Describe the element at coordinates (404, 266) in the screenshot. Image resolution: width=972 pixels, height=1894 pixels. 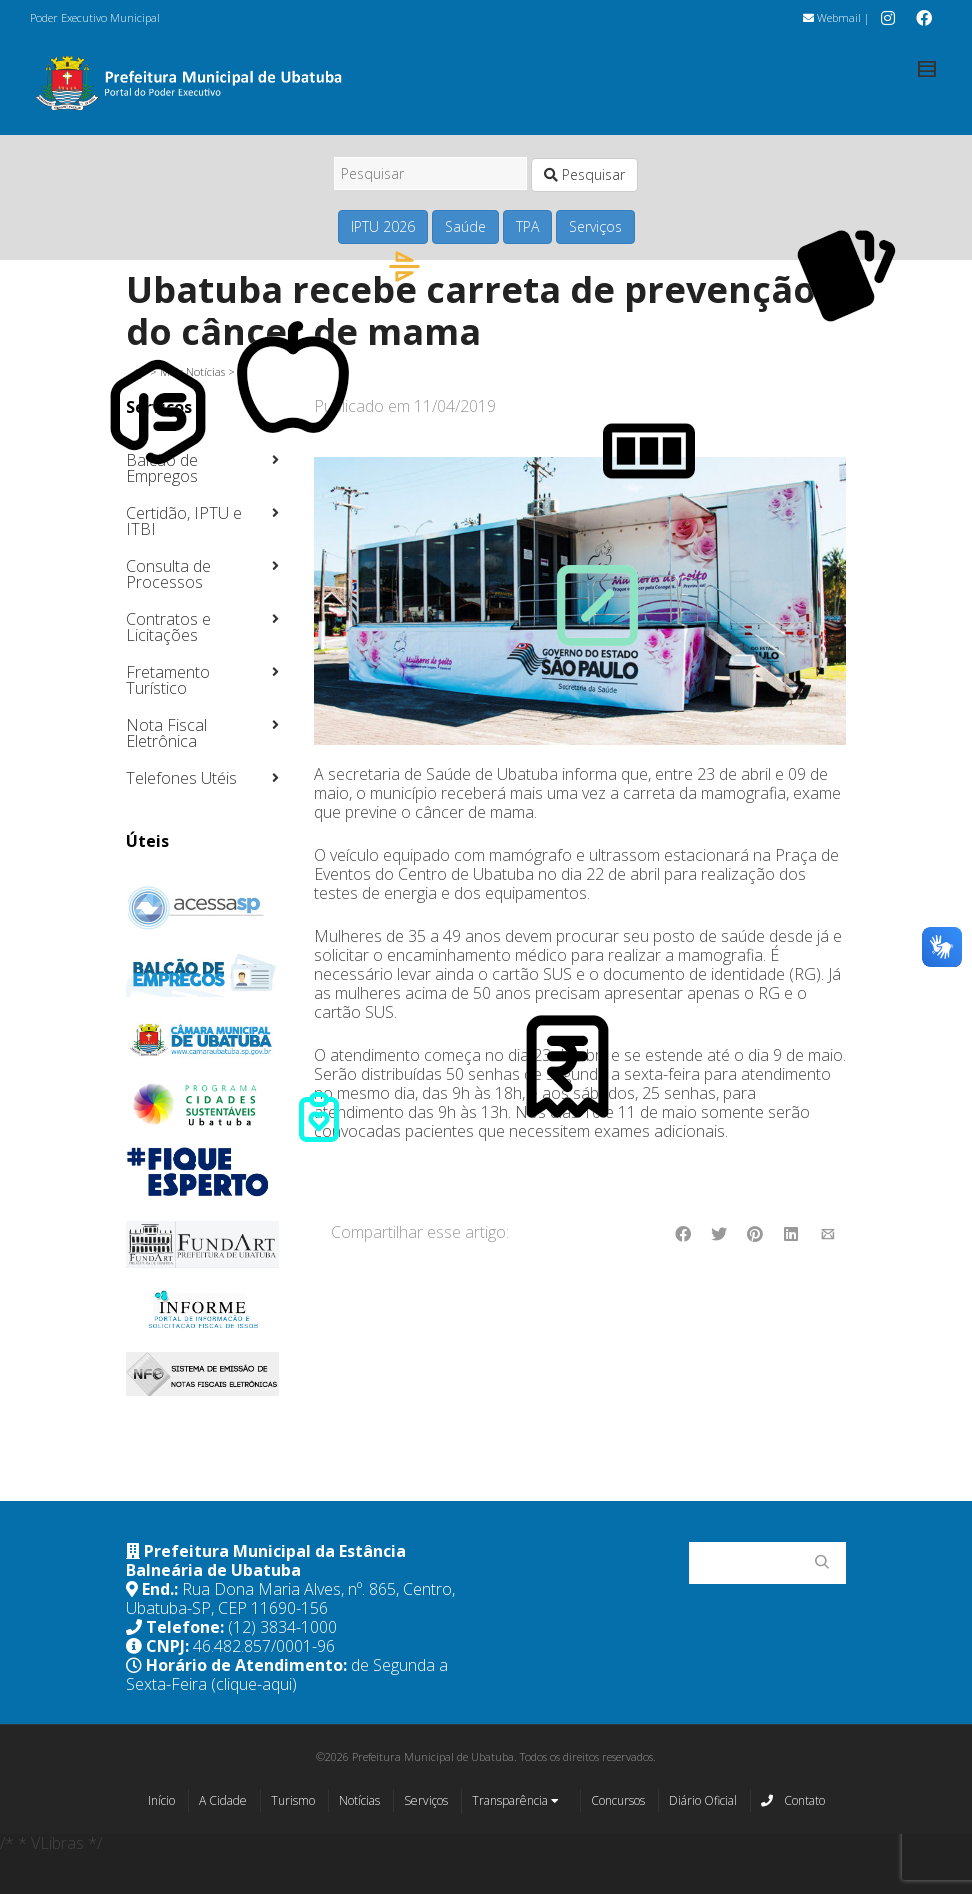
I see `flip image horizontally` at that location.